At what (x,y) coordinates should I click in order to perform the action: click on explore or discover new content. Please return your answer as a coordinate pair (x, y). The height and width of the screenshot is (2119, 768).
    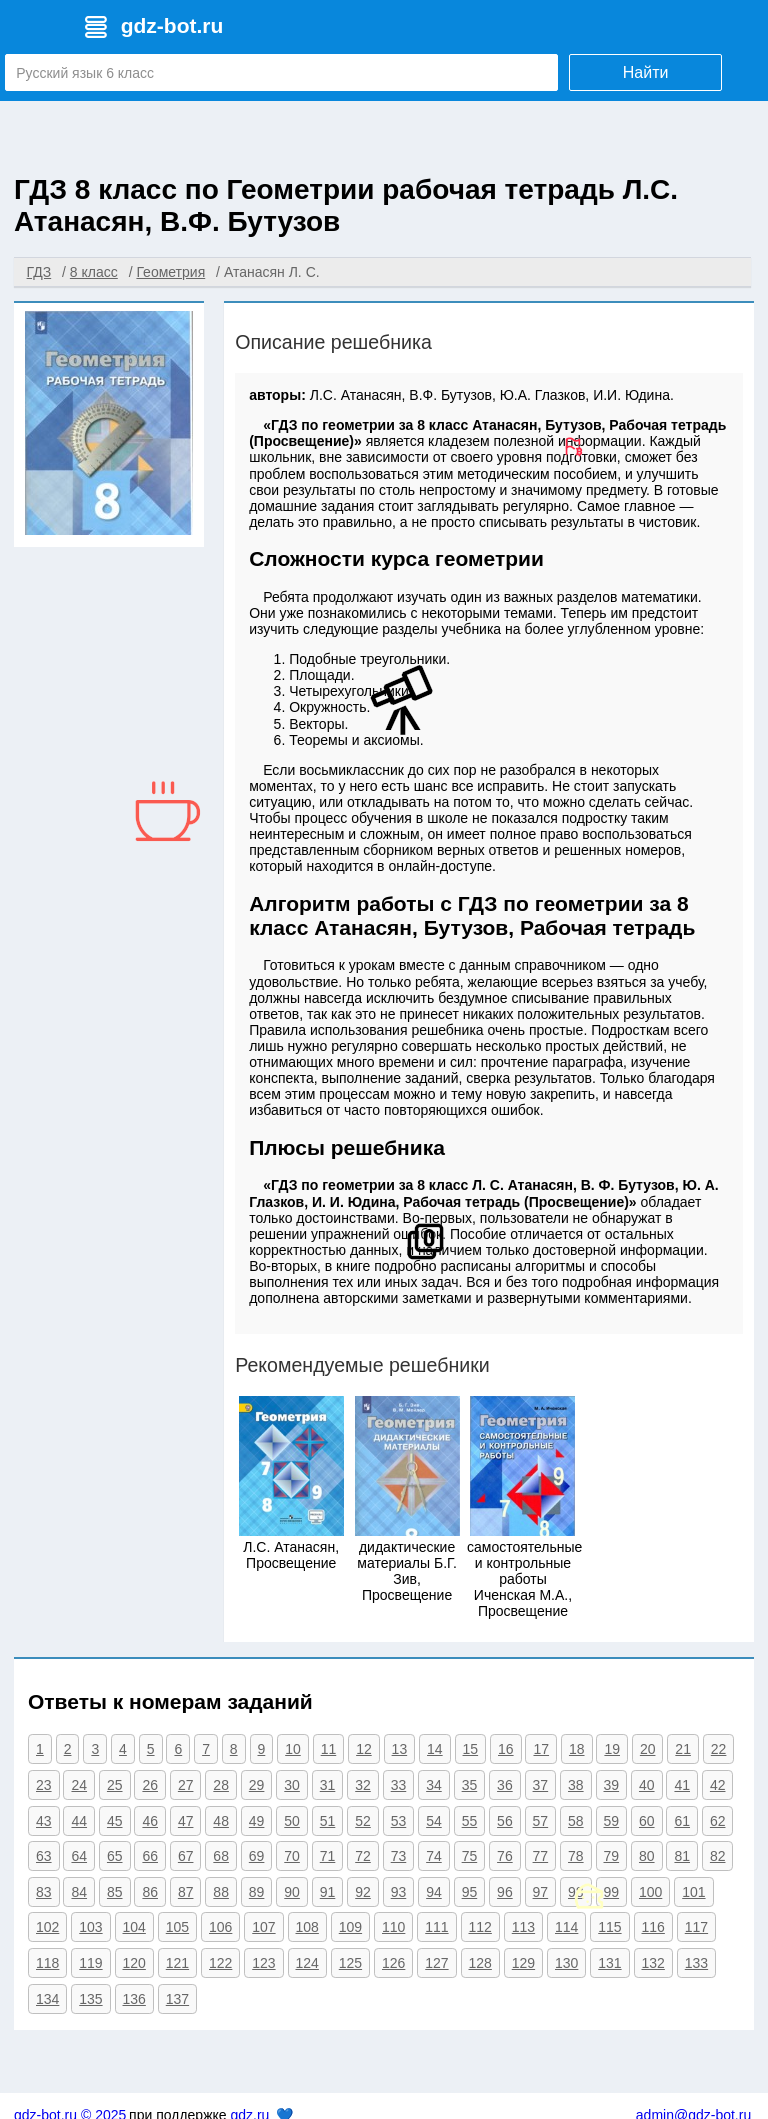
    Looking at the image, I should click on (403, 700).